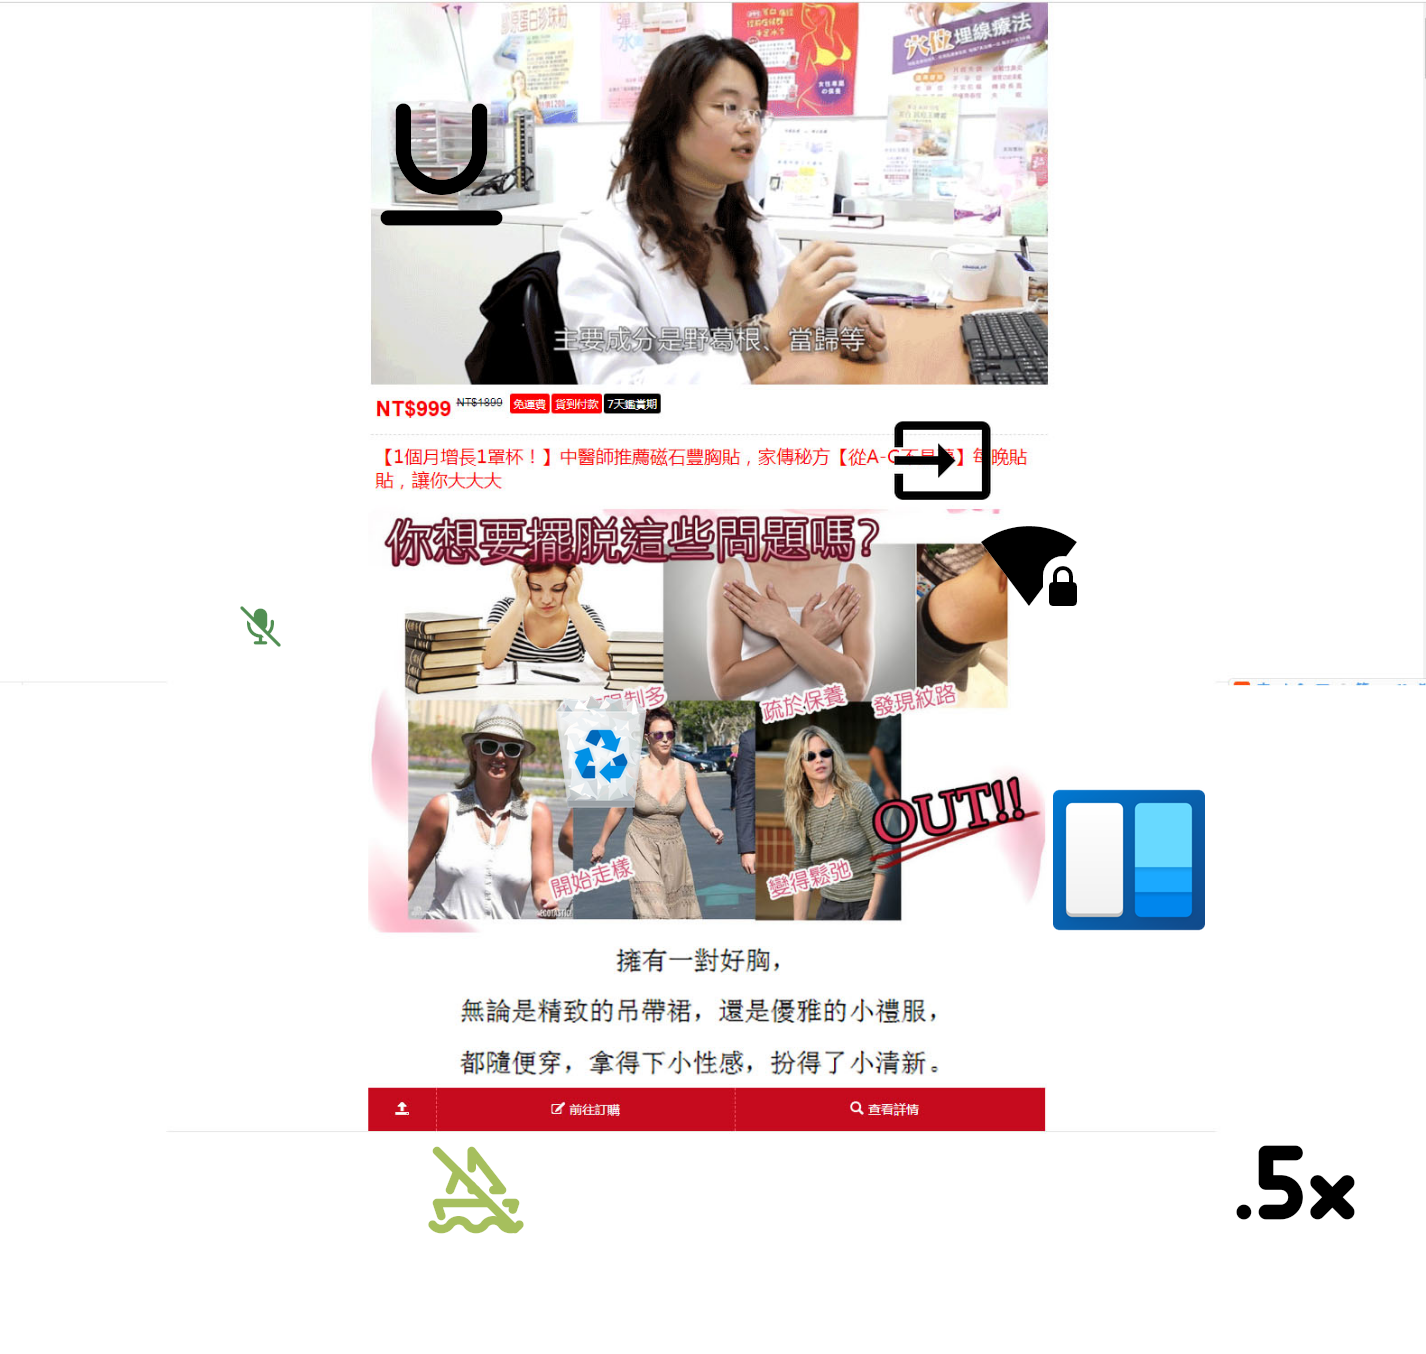 This screenshot has height=1354, width=1426. Describe the element at coordinates (1129, 860) in the screenshot. I see `open the widgets panel` at that location.